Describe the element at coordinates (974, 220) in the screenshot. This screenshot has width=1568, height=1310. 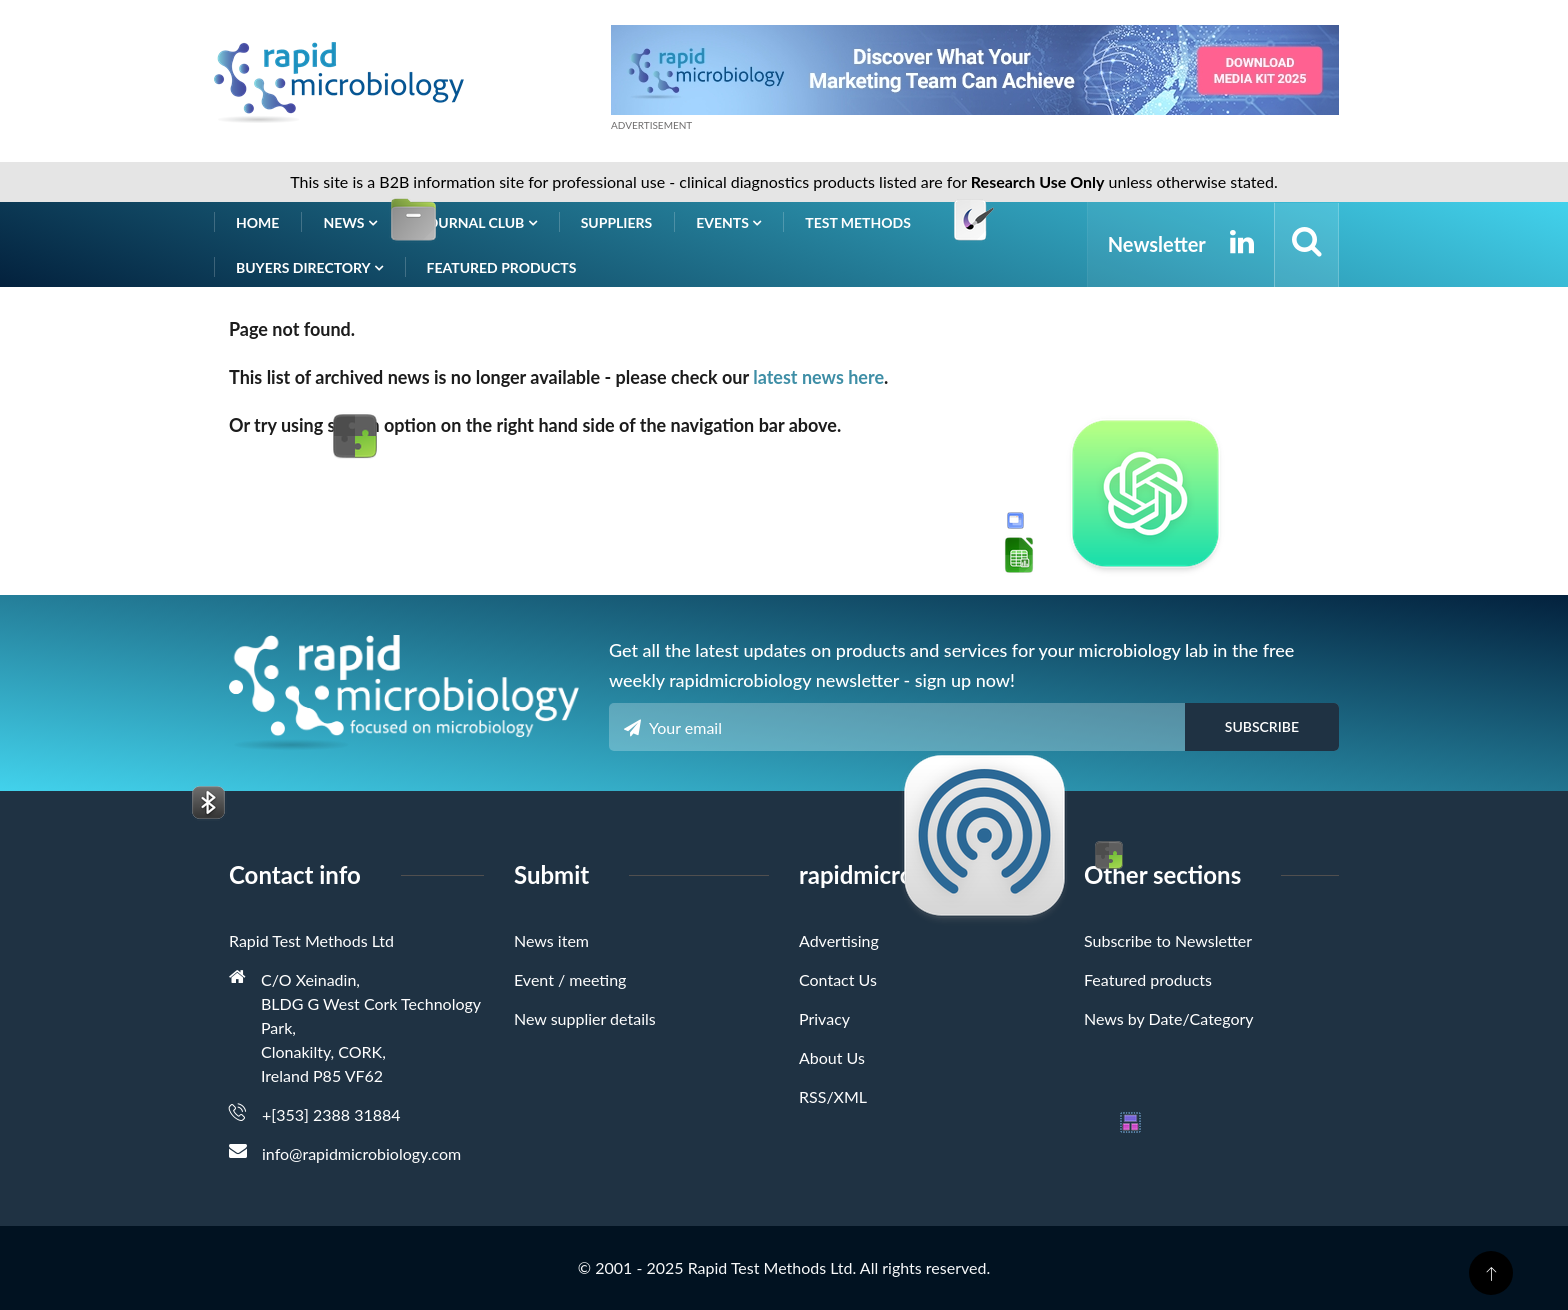
I see `create a new application or software project` at that location.